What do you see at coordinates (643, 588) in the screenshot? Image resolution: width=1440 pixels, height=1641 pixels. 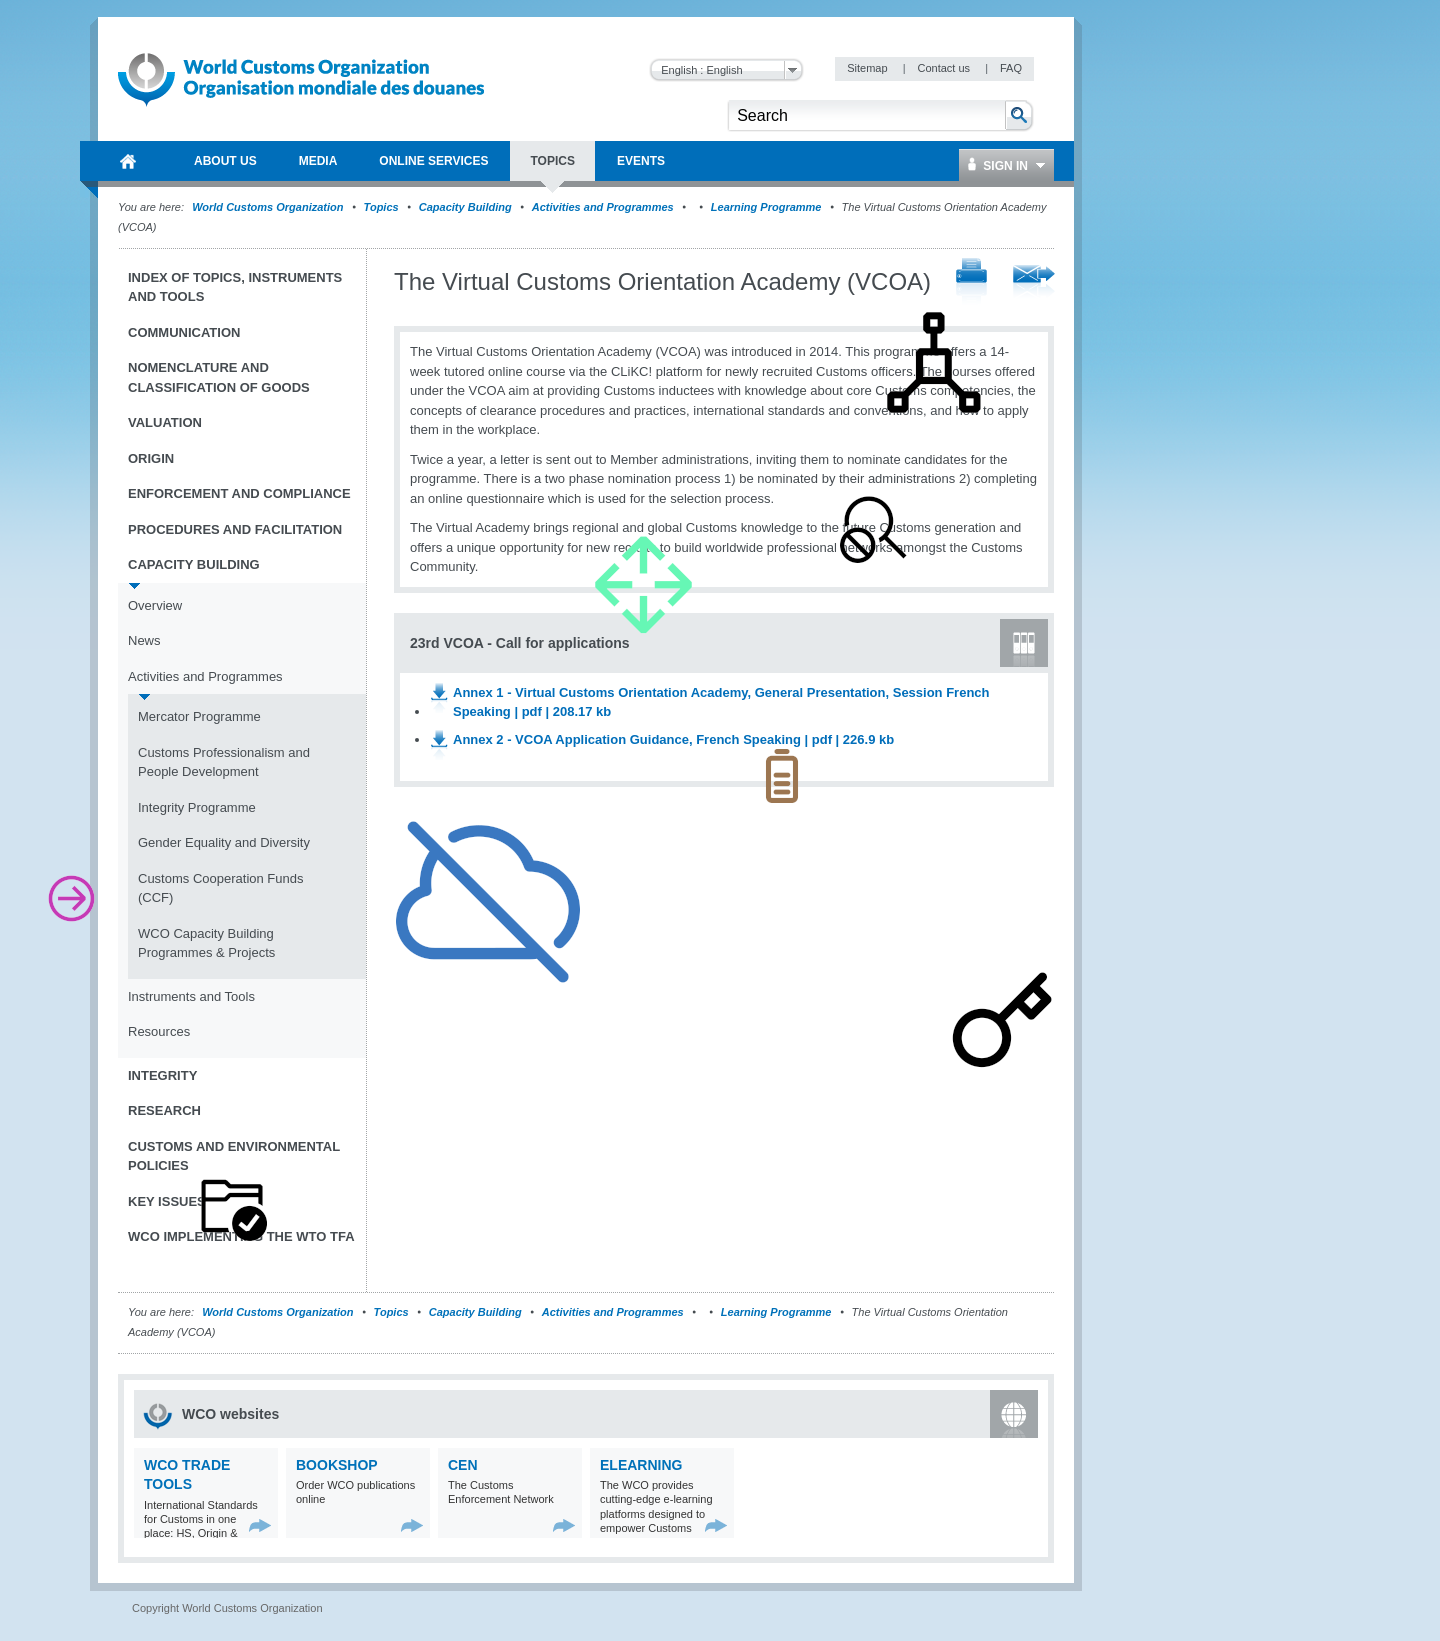 I see `move or reposition an element` at bounding box center [643, 588].